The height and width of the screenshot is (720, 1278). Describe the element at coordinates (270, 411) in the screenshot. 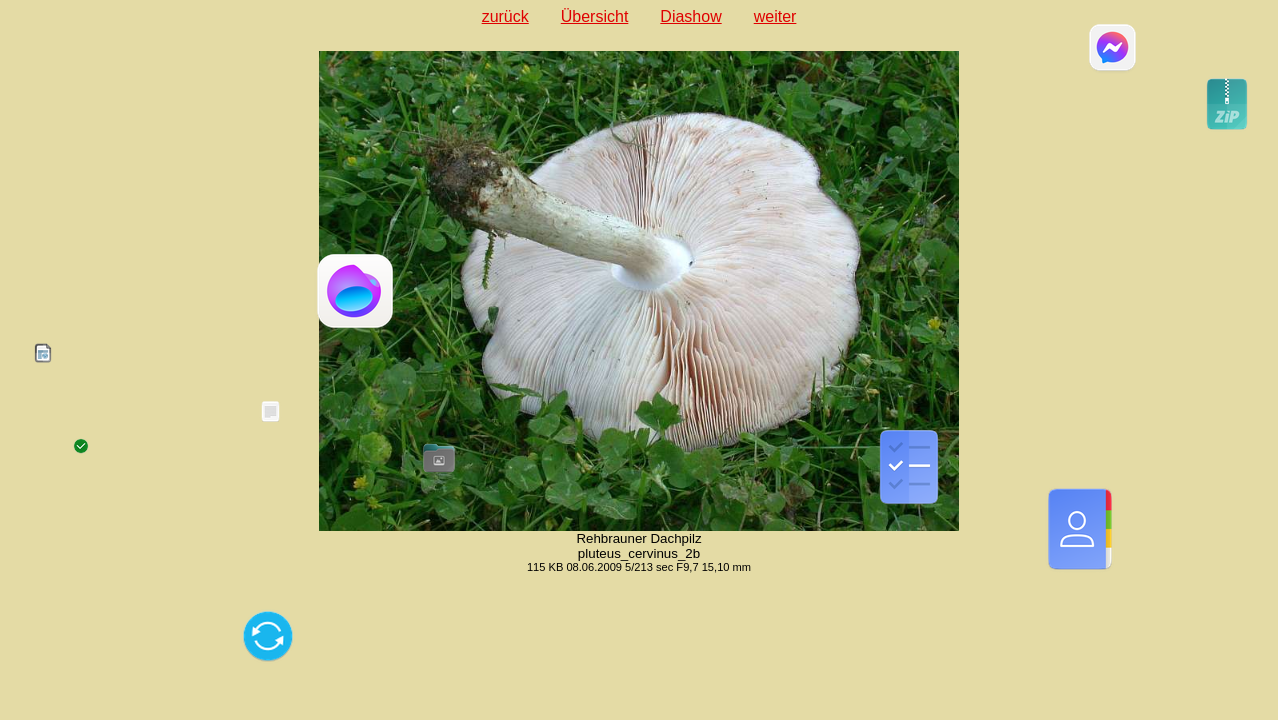

I see `indicates a file or folder contains documents` at that location.